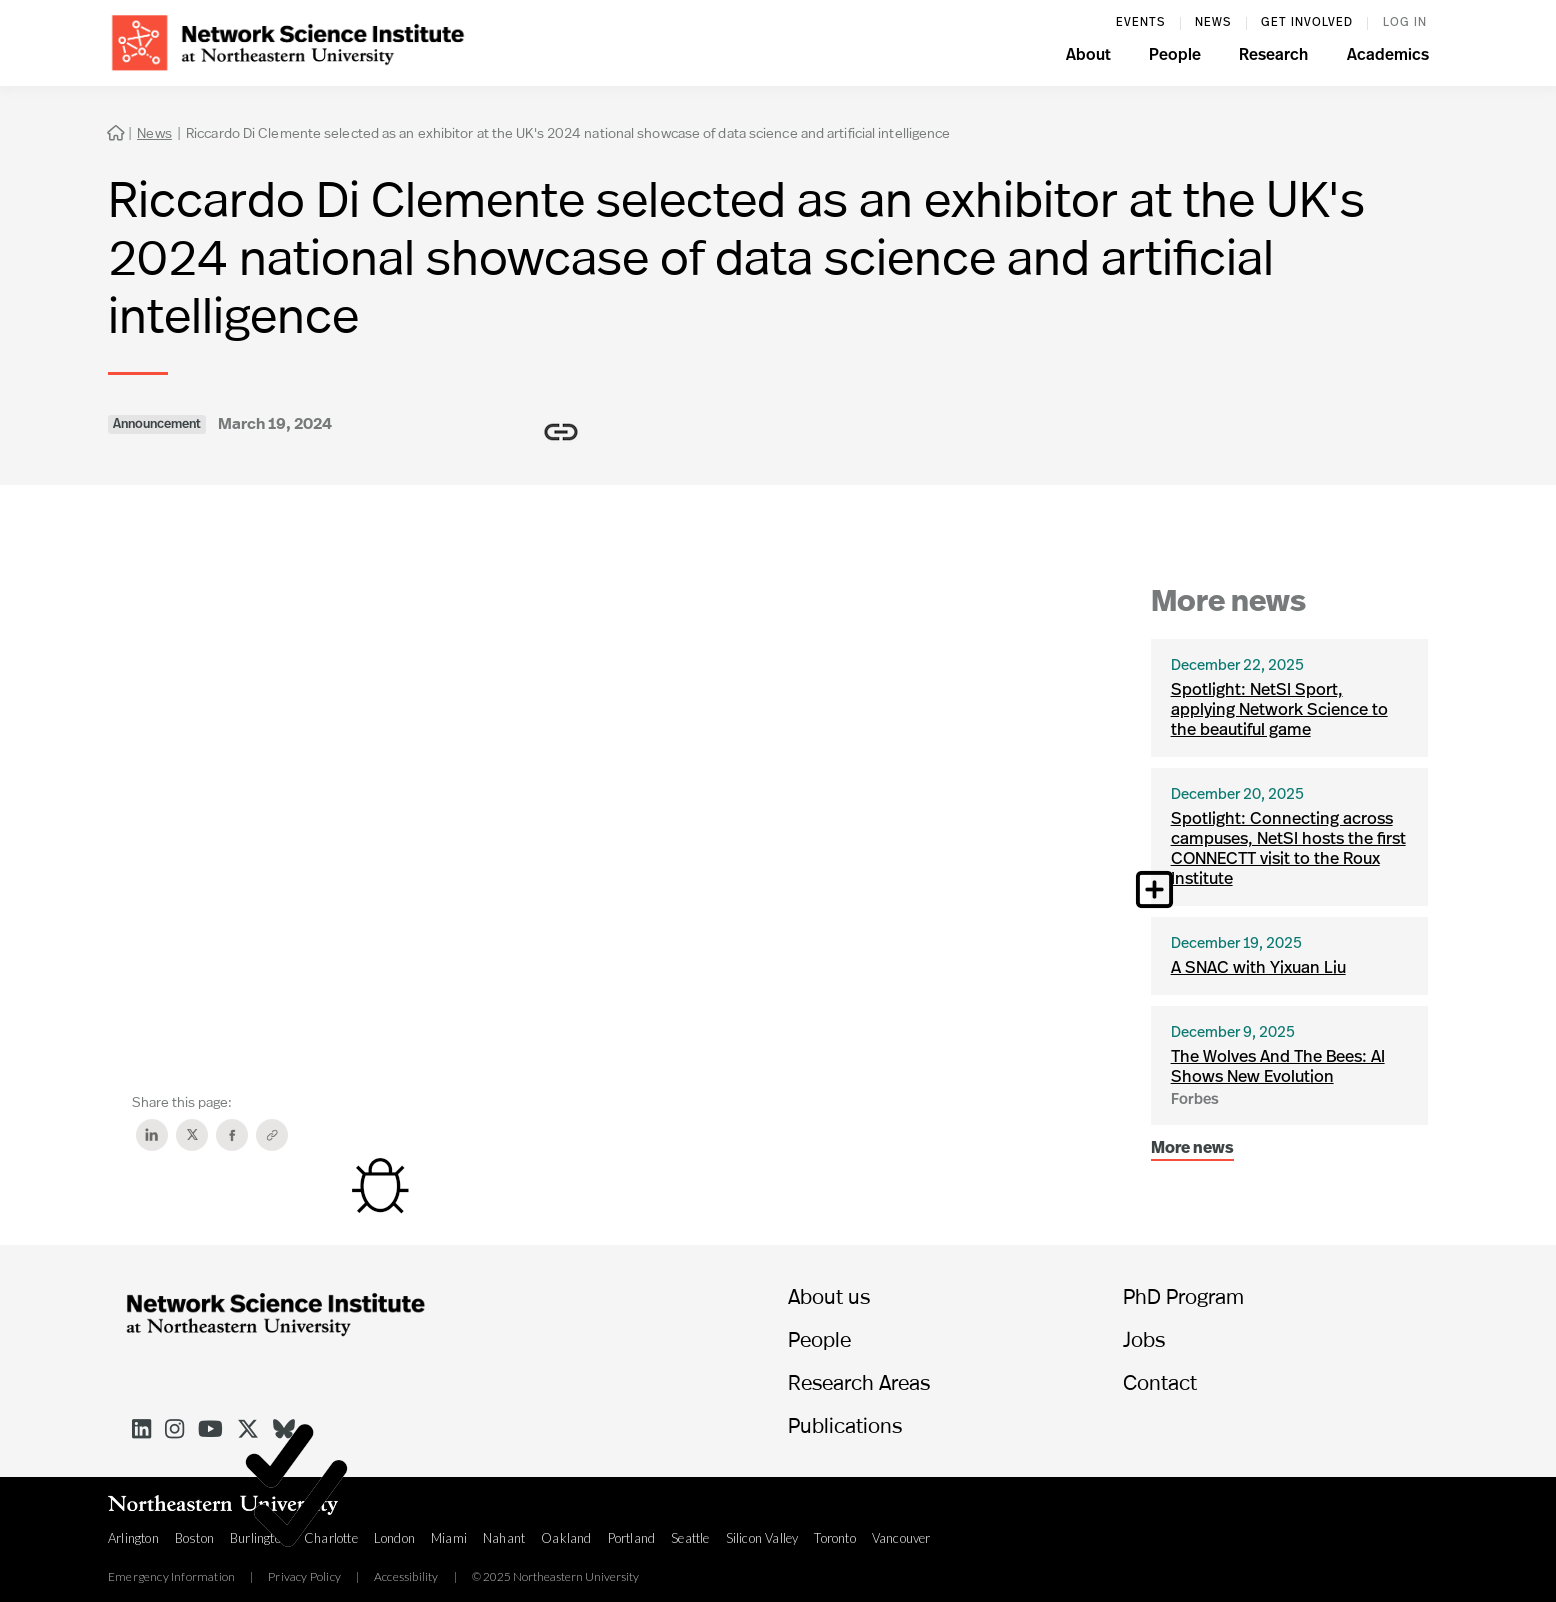 The width and height of the screenshot is (1556, 1602). I want to click on add a new item, so click(1154, 889).